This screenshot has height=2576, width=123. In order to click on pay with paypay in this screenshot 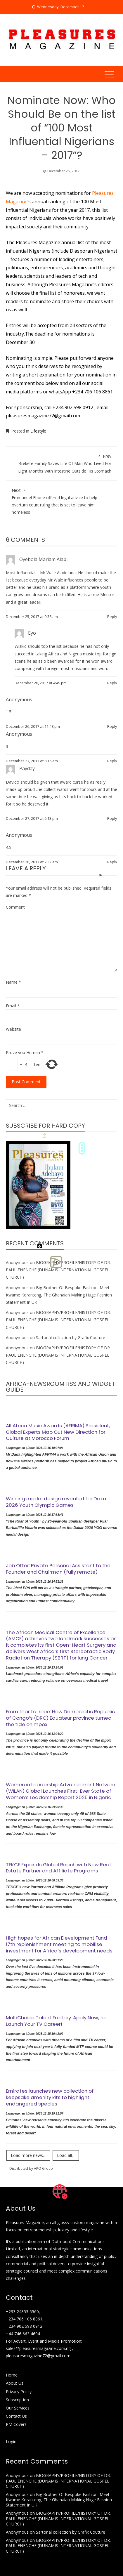, I will do `click(56, 1262)`.